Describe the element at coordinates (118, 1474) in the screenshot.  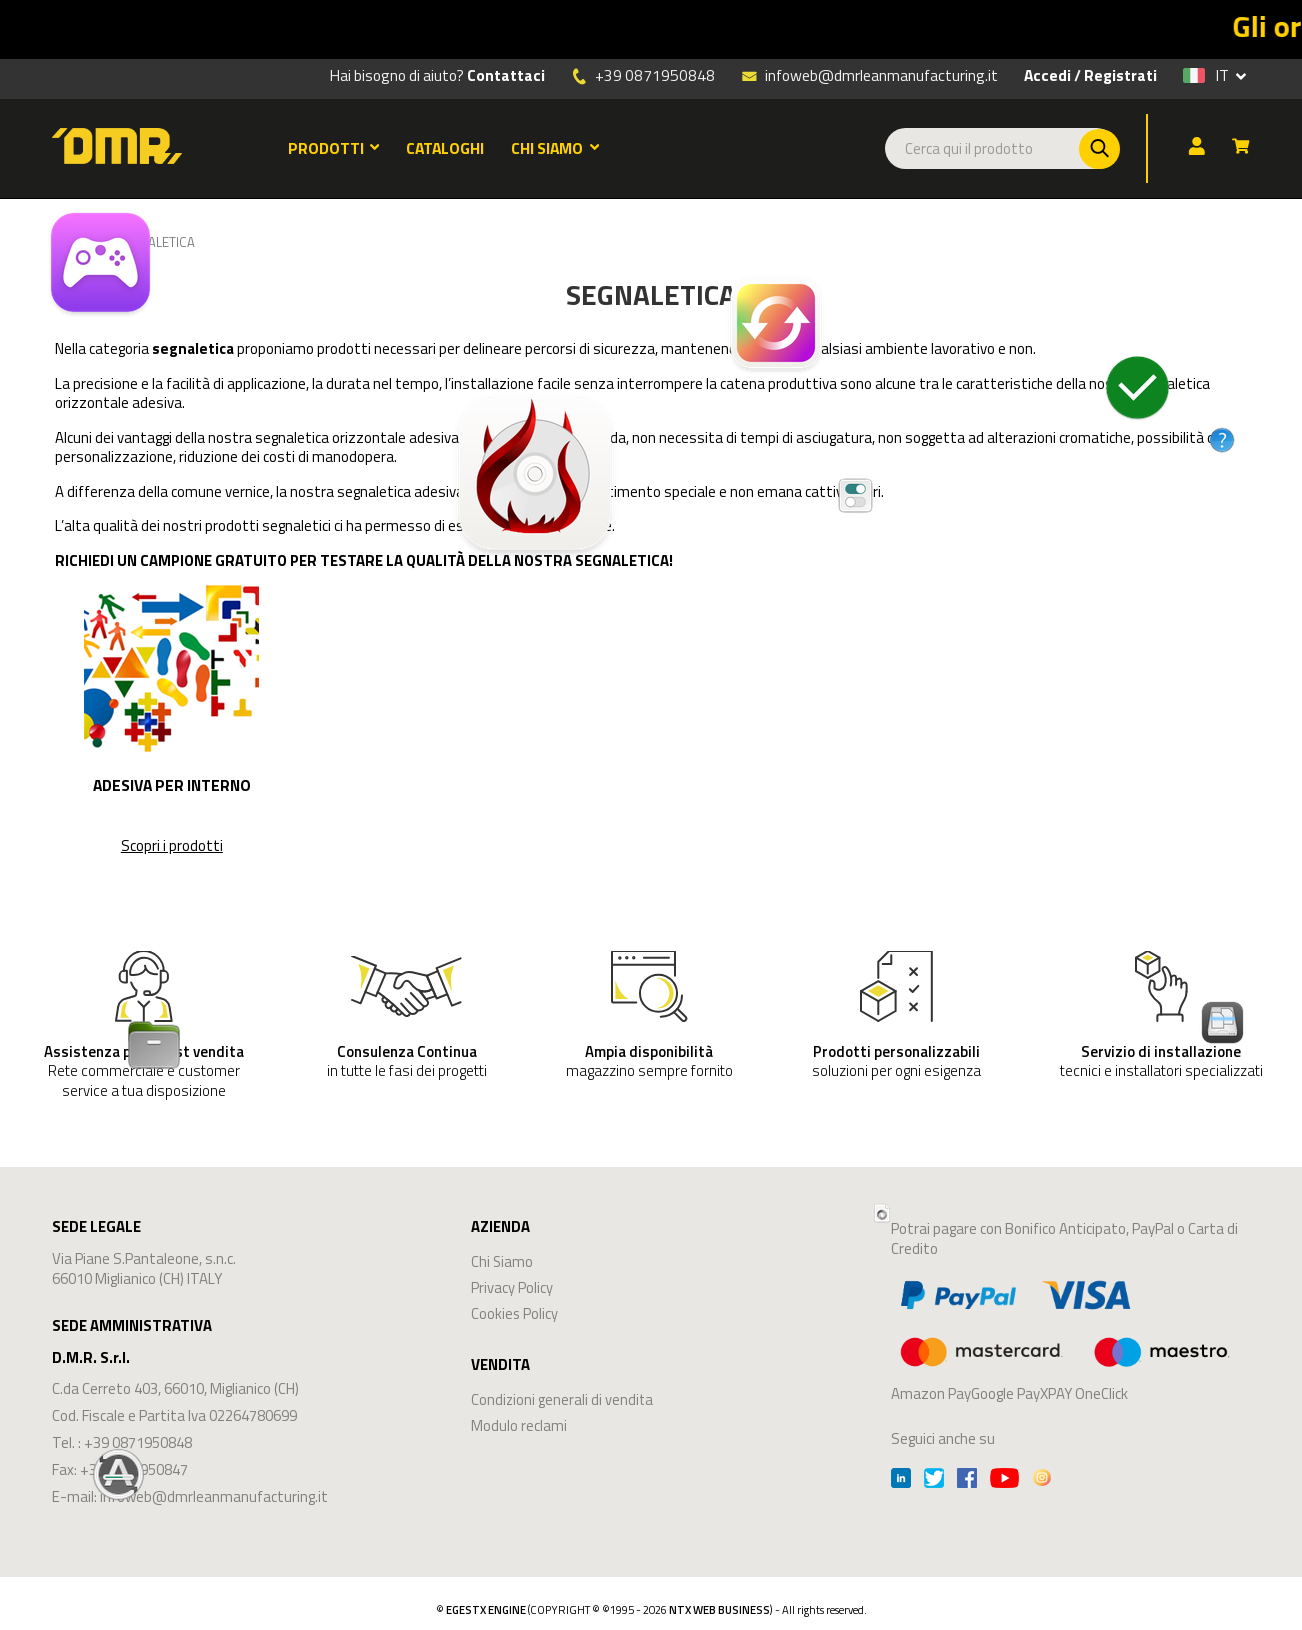
I see `open the software update manager` at that location.